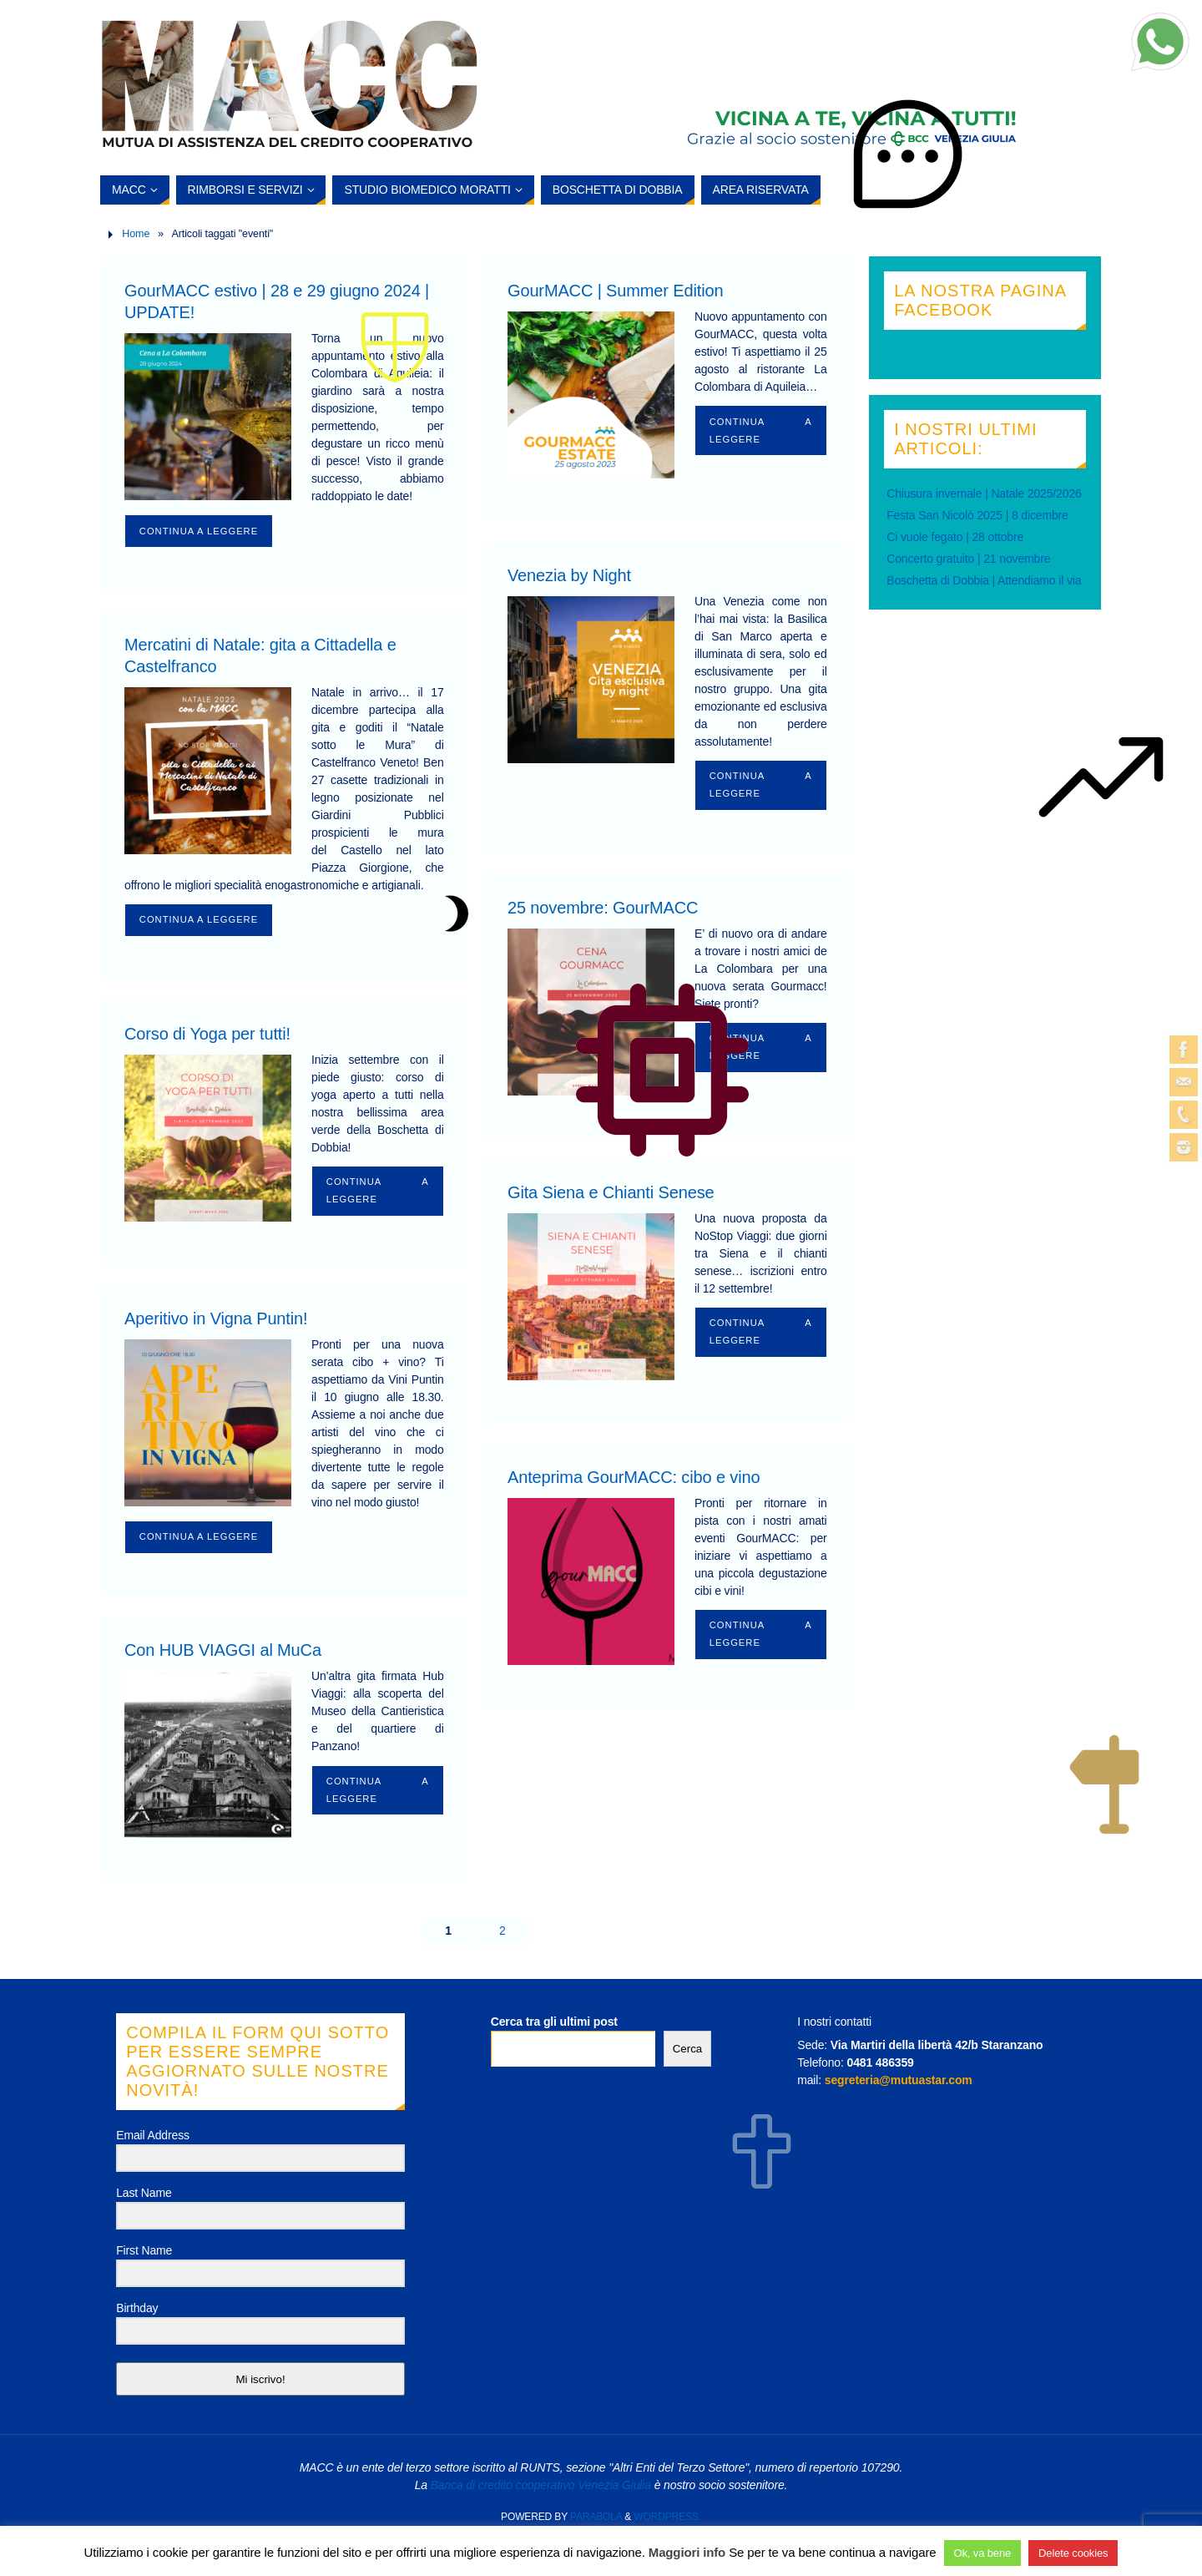 This screenshot has width=1202, height=2576. I want to click on view trending or popular content, so click(1101, 782).